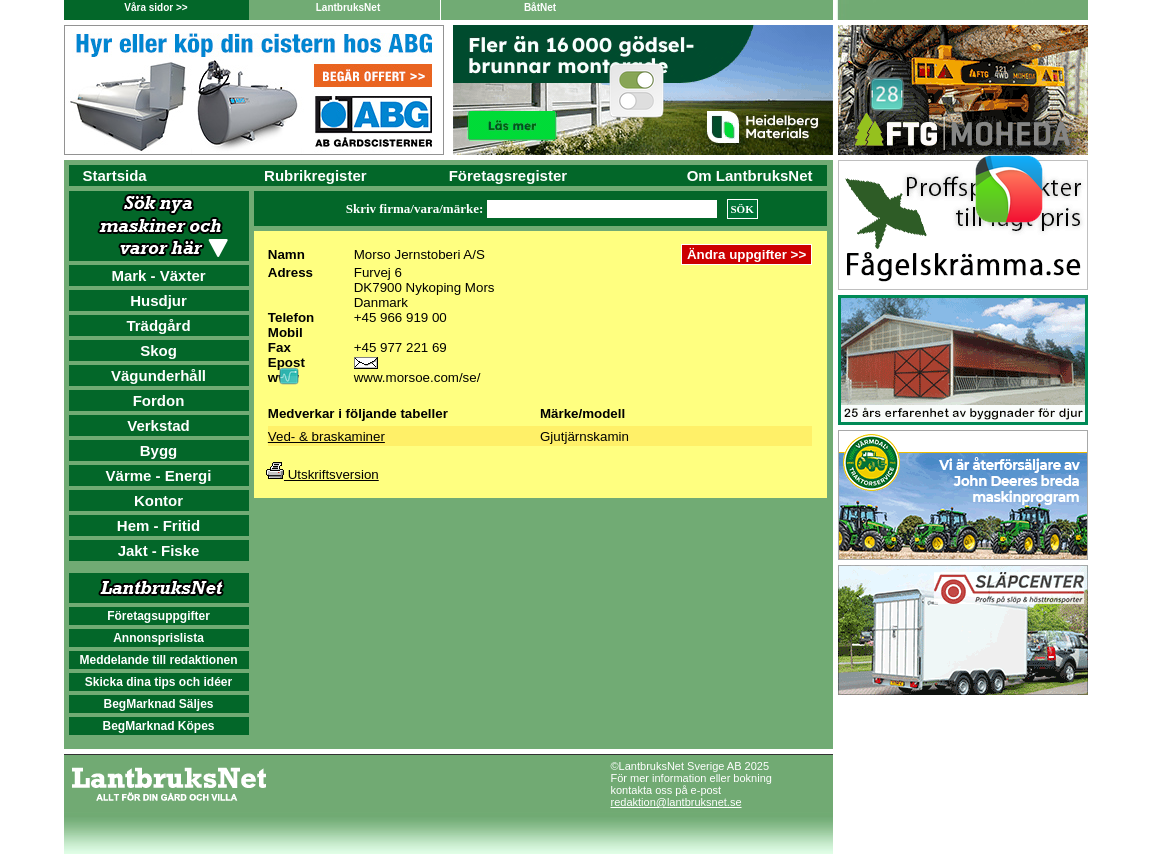  I want to click on open the calendar app, so click(887, 94).